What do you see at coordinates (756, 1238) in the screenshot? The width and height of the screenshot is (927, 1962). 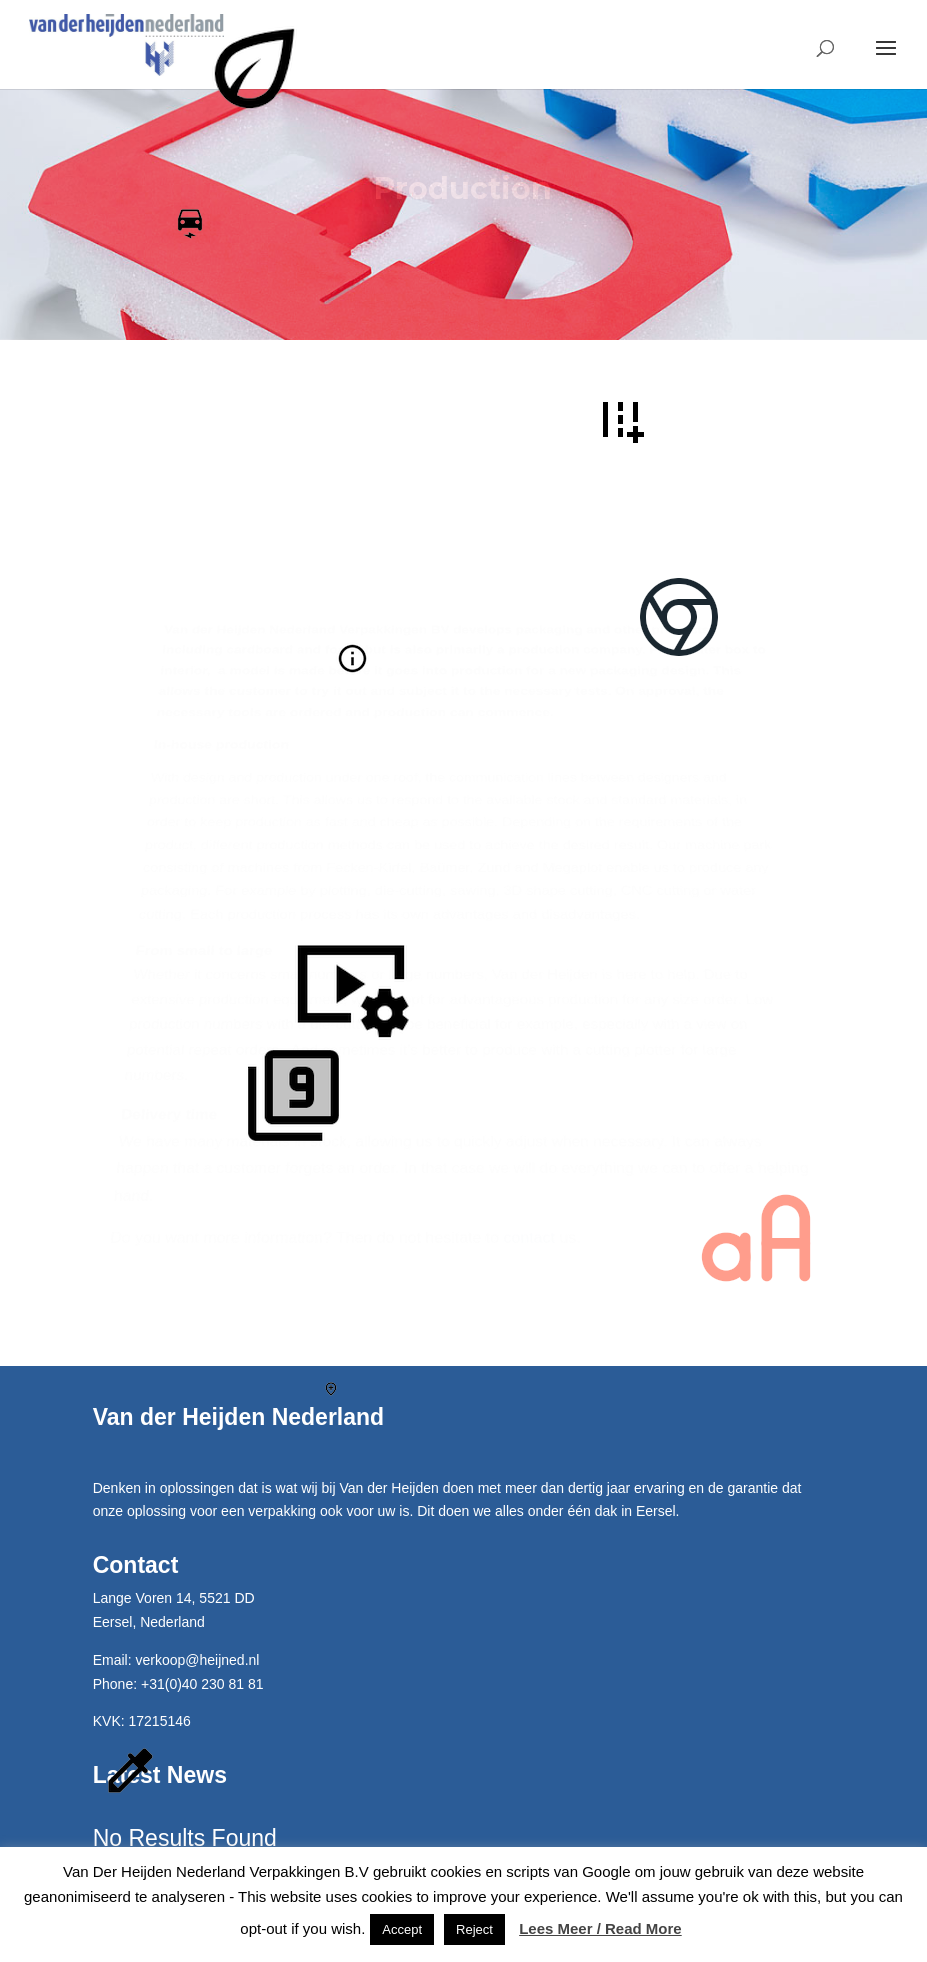 I see `toggle between uppercase and lowercase text` at bounding box center [756, 1238].